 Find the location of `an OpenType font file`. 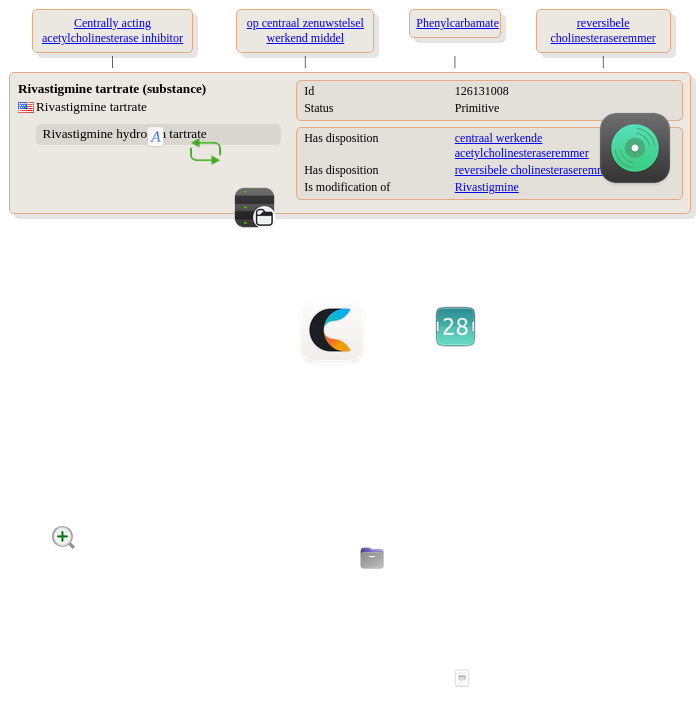

an OpenType font file is located at coordinates (155, 136).